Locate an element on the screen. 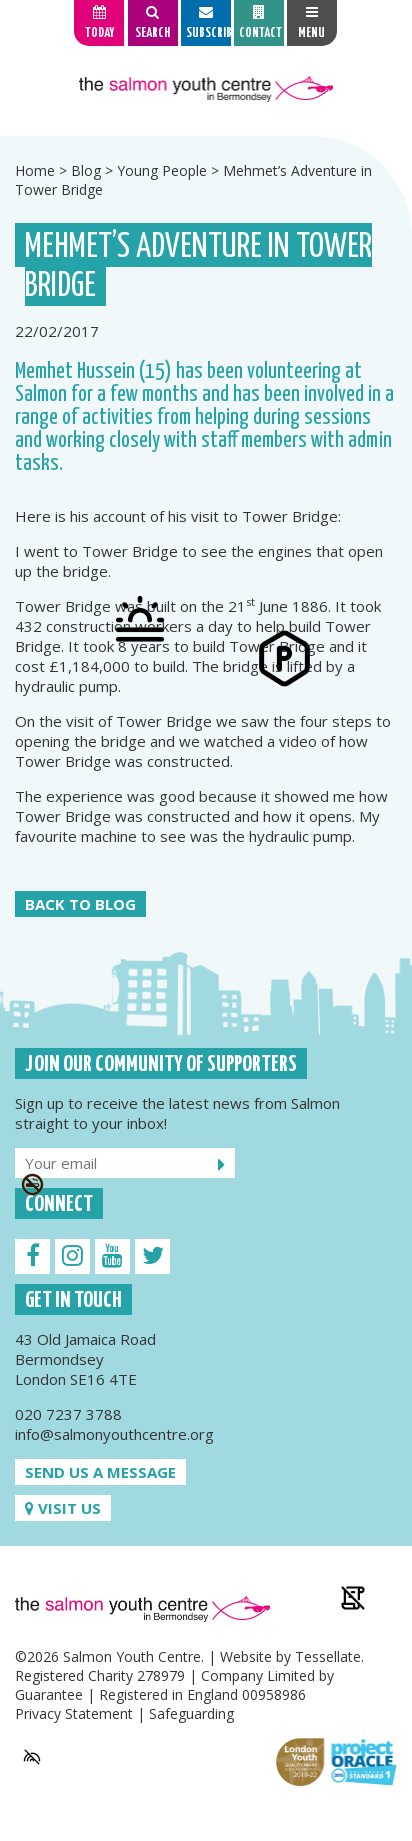  license unavailable or revoked is located at coordinates (353, 1598).